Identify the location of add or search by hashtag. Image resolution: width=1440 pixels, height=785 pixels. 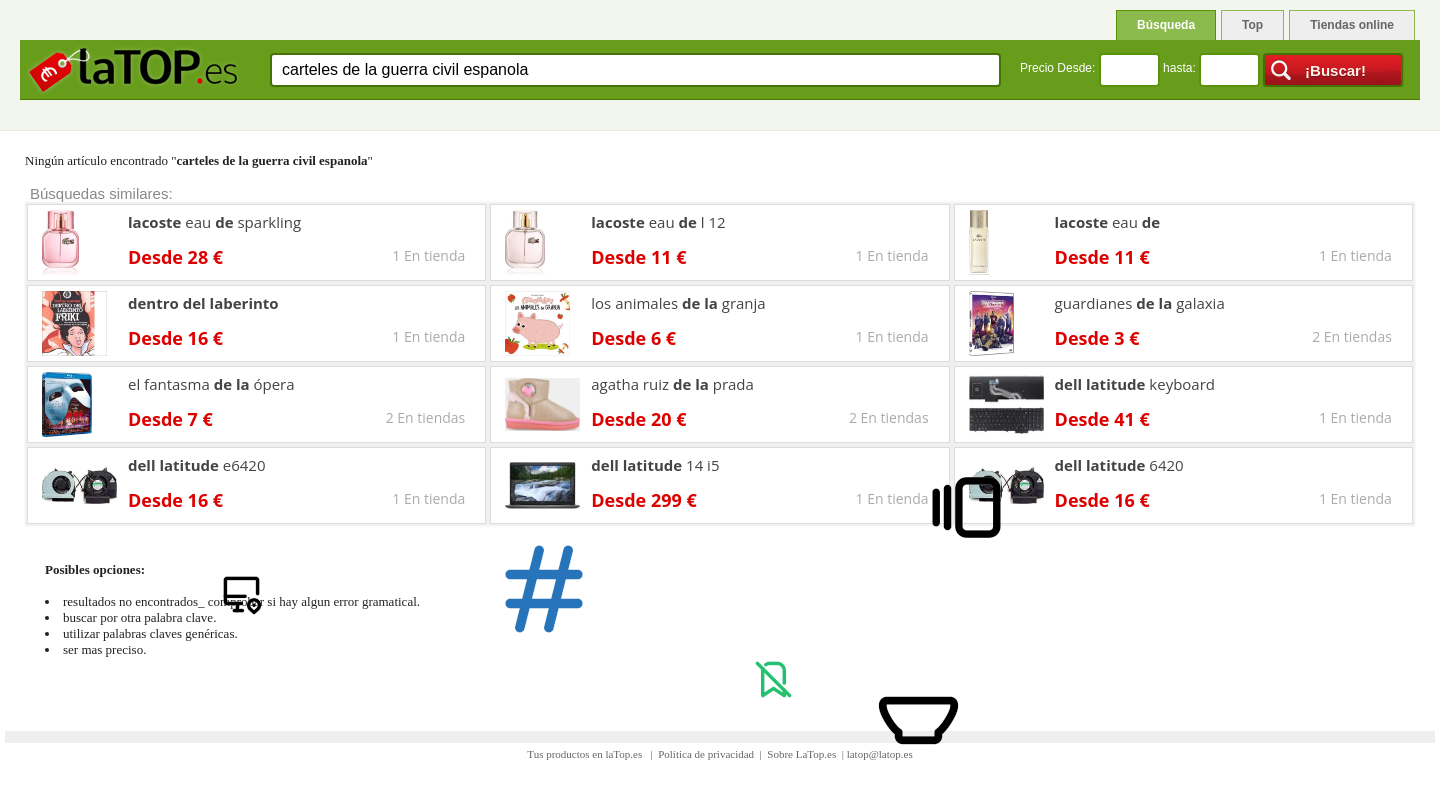
(544, 589).